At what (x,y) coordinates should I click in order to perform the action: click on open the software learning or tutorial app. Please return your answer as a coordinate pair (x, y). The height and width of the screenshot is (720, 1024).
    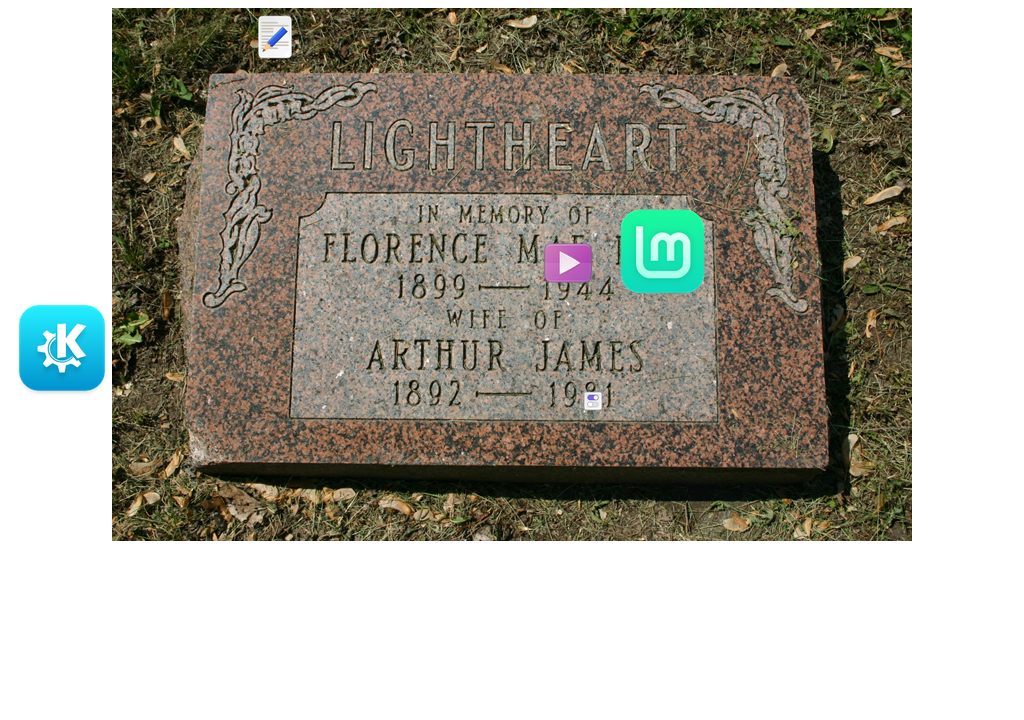
    Looking at the image, I should click on (275, 37).